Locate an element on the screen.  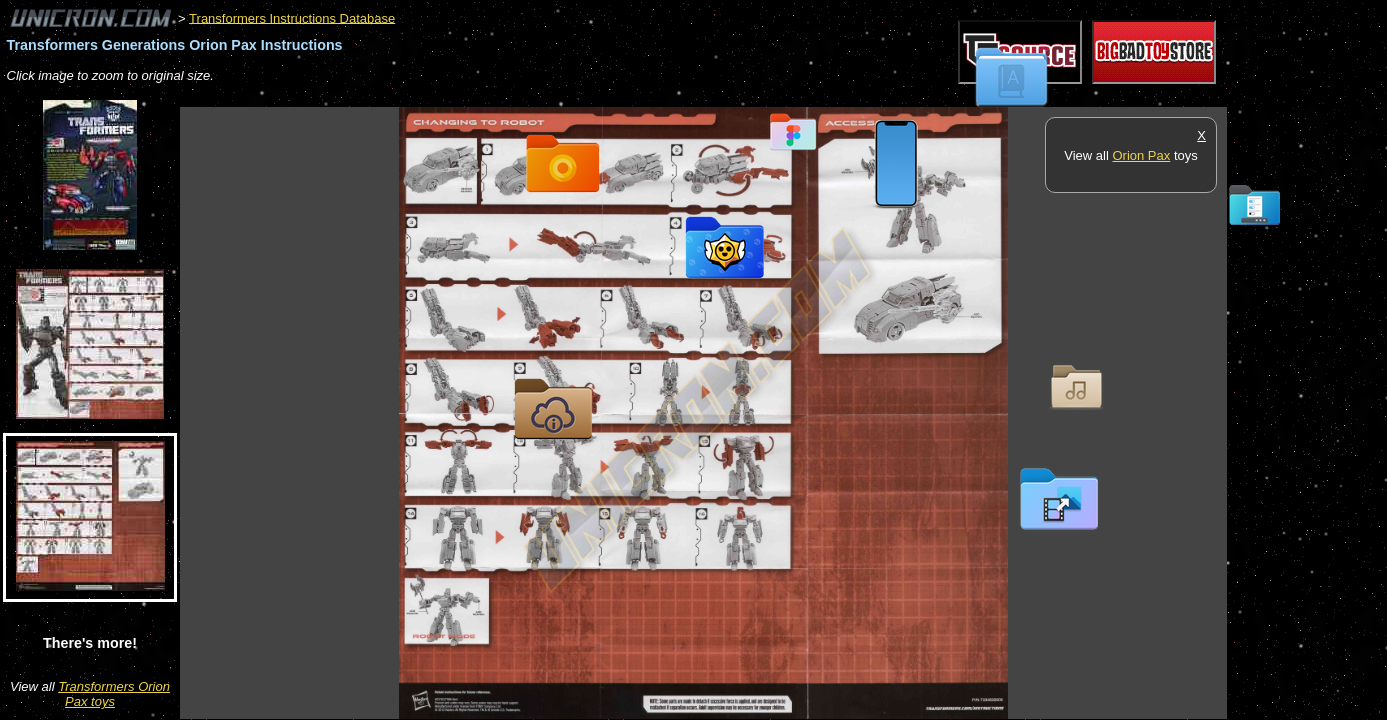
open apache httpd server configuration folder is located at coordinates (553, 411).